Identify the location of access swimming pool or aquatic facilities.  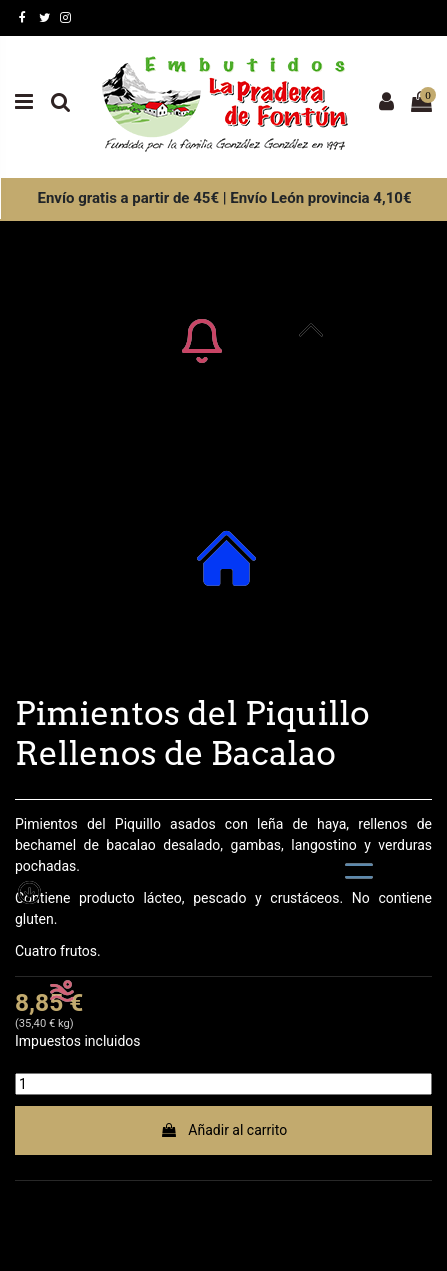
(62, 991).